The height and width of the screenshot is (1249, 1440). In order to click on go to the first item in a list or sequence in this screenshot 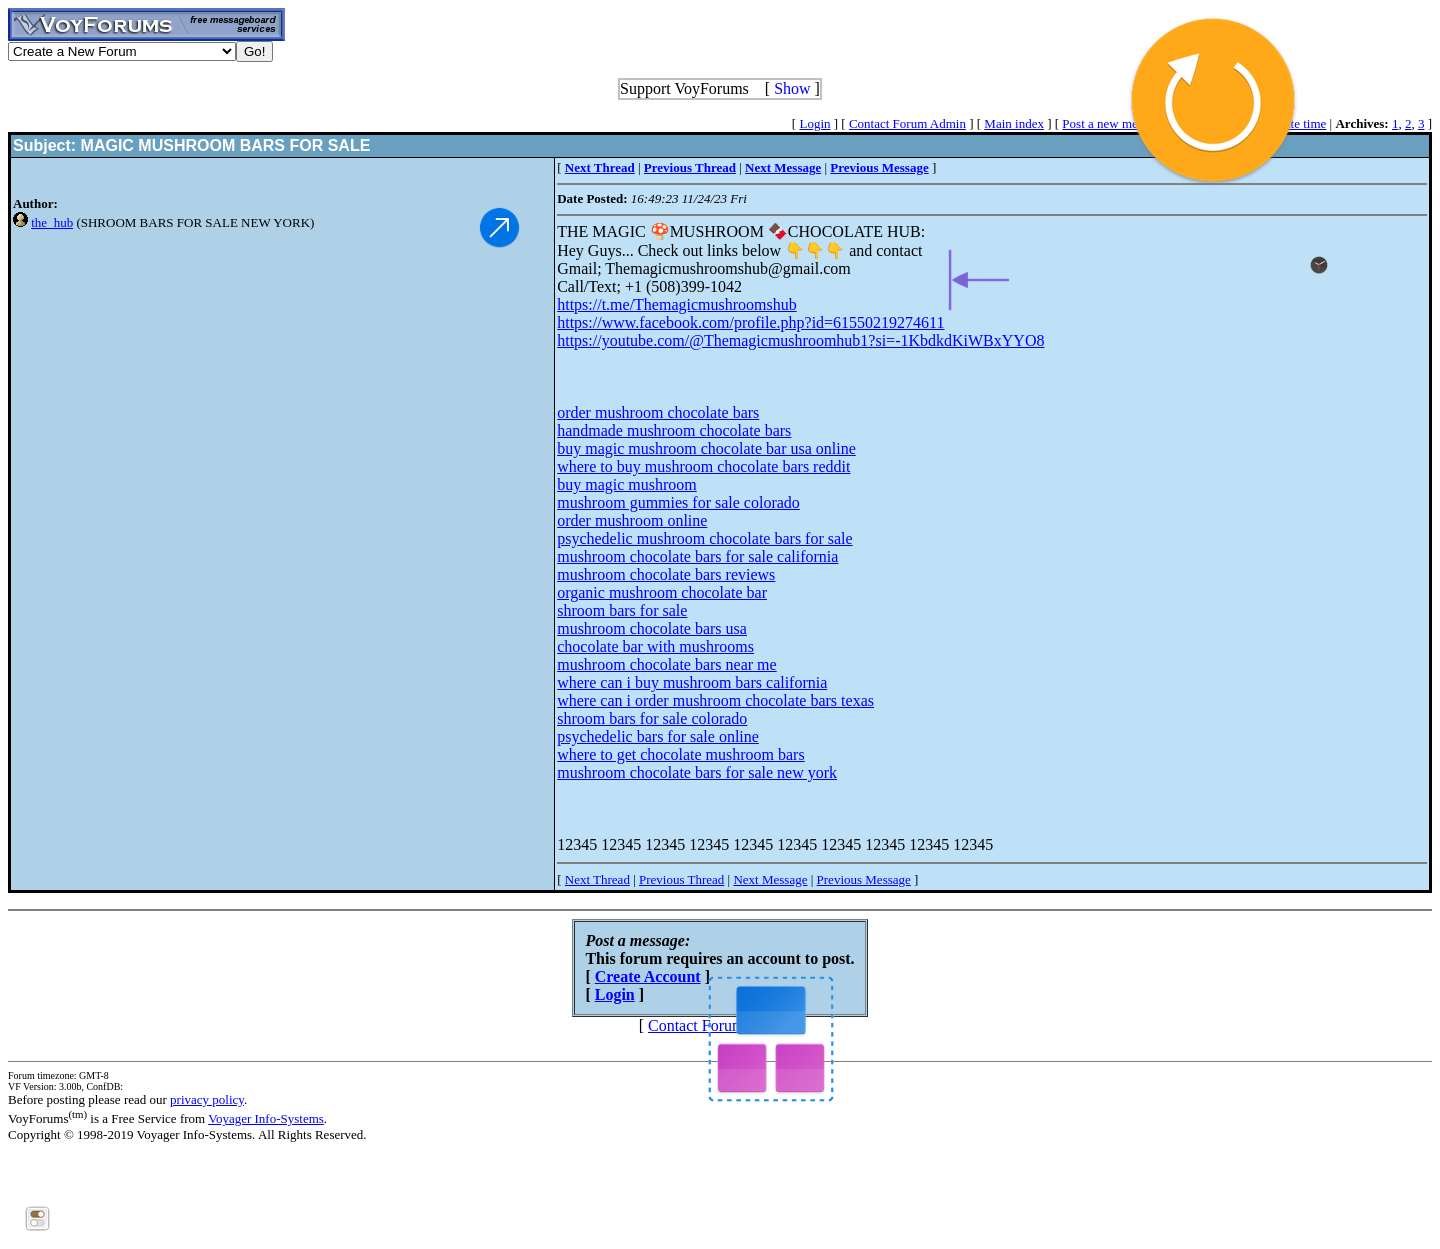, I will do `click(979, 280)`.